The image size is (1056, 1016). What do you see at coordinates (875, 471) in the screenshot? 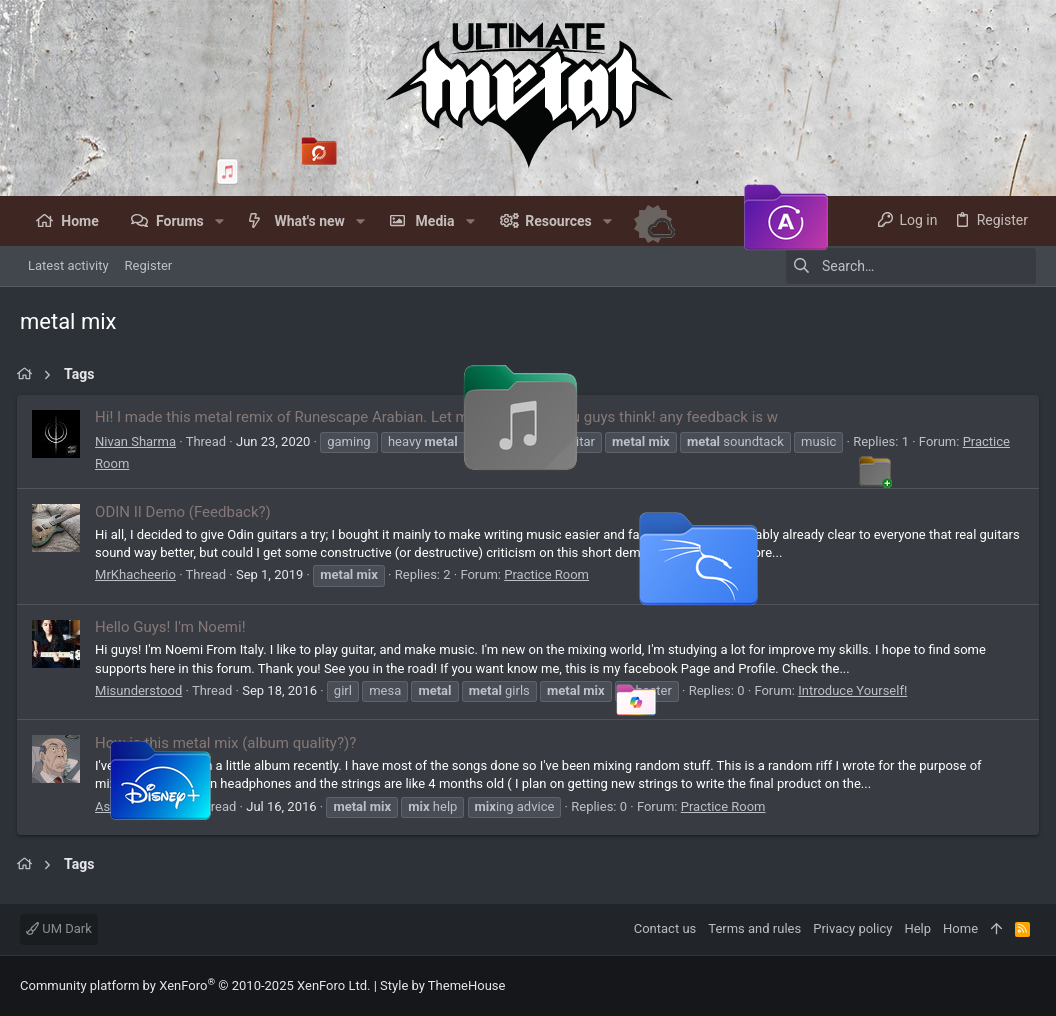
I see `create a new folder` at bounding box center [875, 471].